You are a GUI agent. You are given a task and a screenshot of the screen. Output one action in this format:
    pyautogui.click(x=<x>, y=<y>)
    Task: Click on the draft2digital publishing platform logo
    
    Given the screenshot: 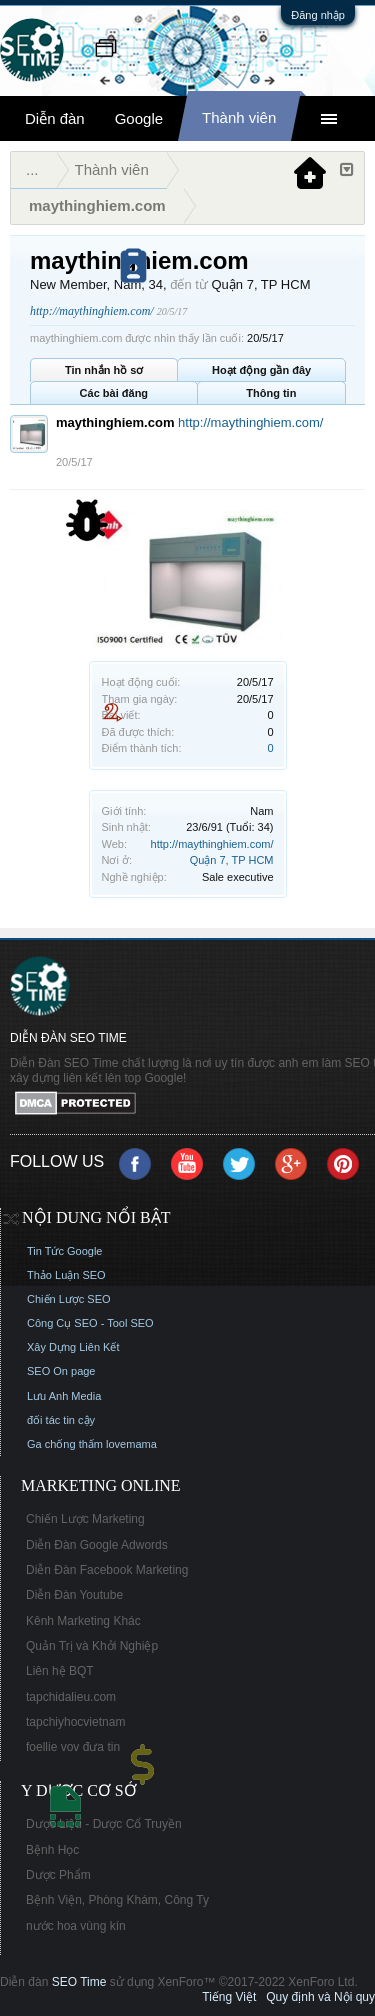 What is the action you would take?
    pyautogui.click(x=112, y=712)
    